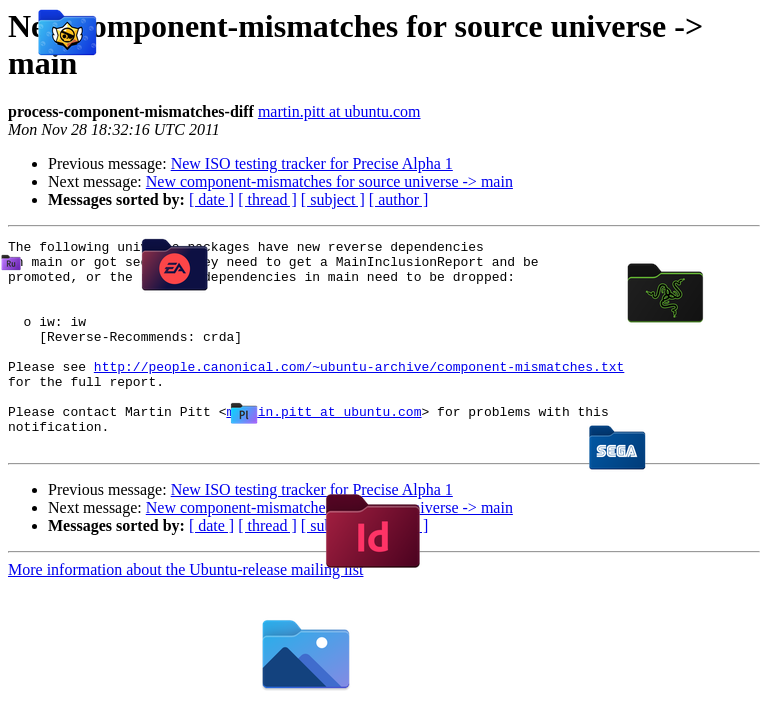 The height and width of the screenshot is (720, 768). Describe the element at coordinates (11, 263) in the screenshot. I see `open folder containing Adobe Rush project files` at that location.